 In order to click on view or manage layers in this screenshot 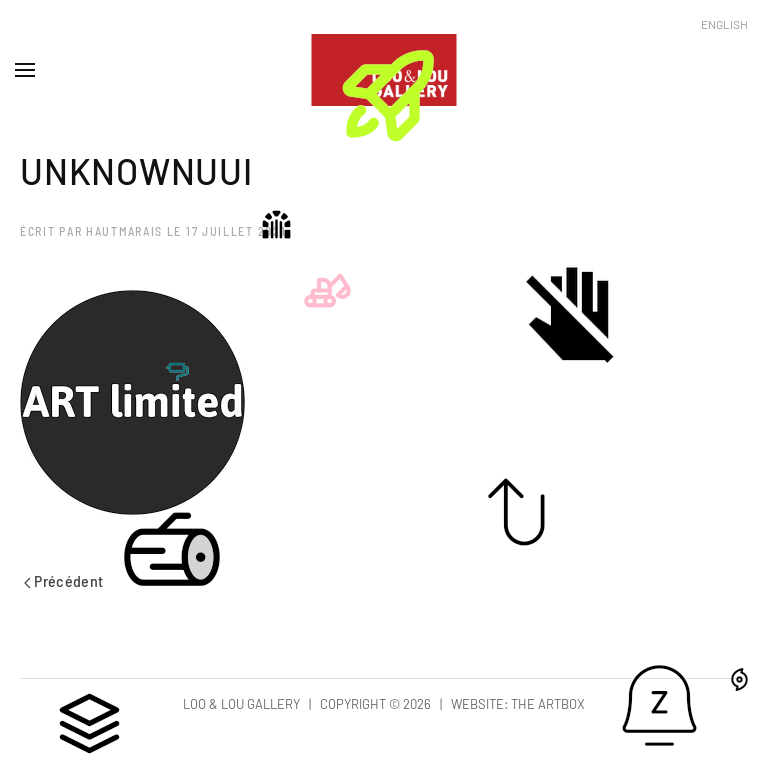, I will do `click(89, 723)`.